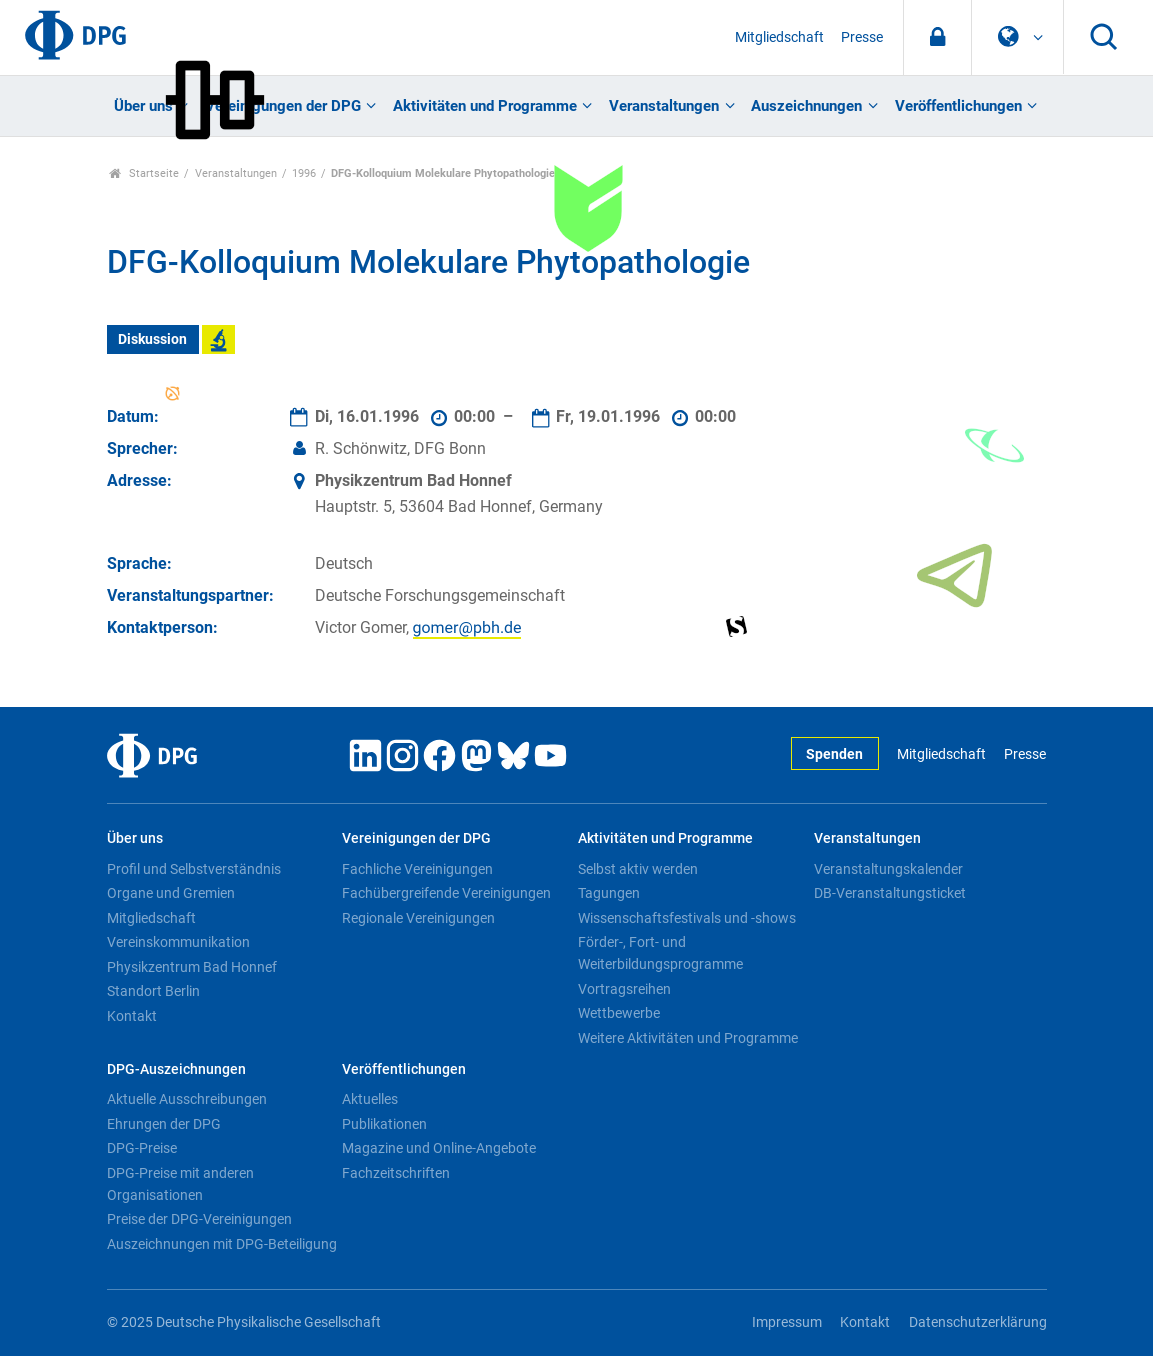 The image size is (1153, 1356). What do you see at coordinates (588, 208) in the screenshot?
I see `visit Big Cartel website or app` at bounding box center [588, 208].